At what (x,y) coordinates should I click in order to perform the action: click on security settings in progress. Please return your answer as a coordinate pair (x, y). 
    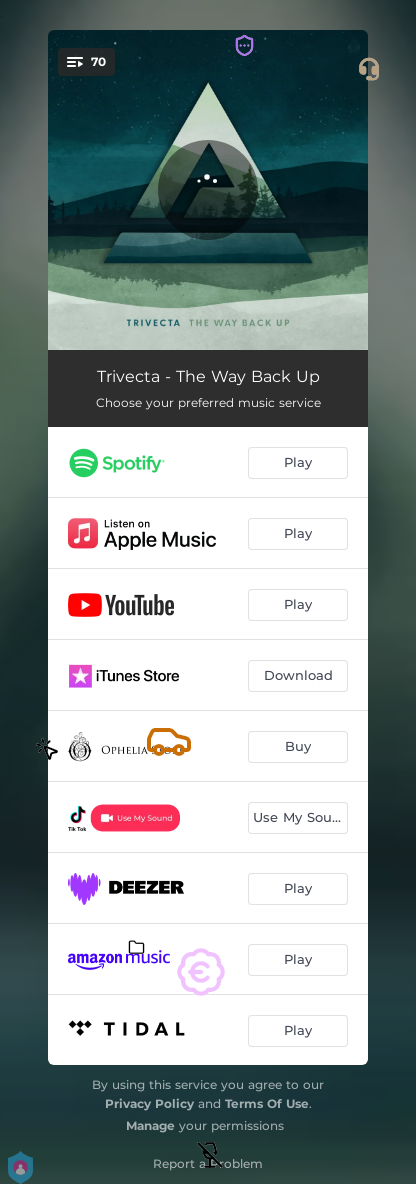
    Looking at the image, I should click on (244, 45).